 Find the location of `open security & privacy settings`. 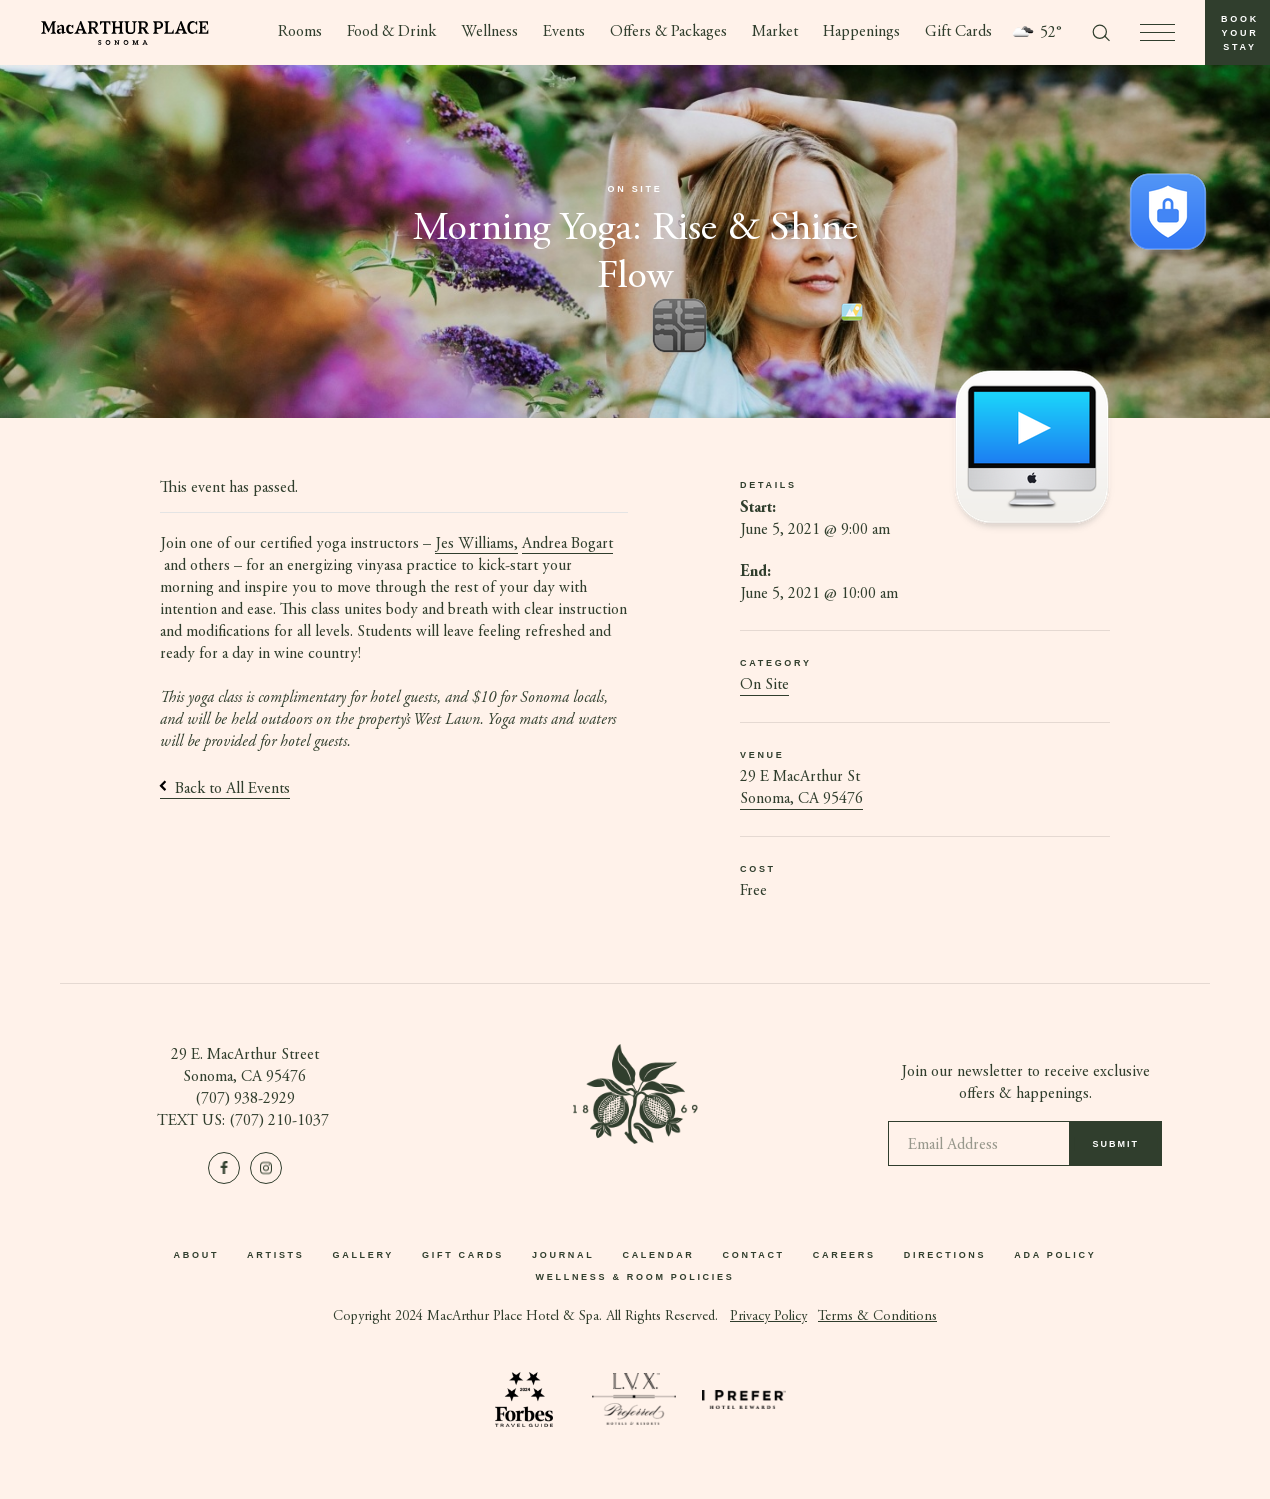

open security & privacy settings is located at coordinates (1168, 213).